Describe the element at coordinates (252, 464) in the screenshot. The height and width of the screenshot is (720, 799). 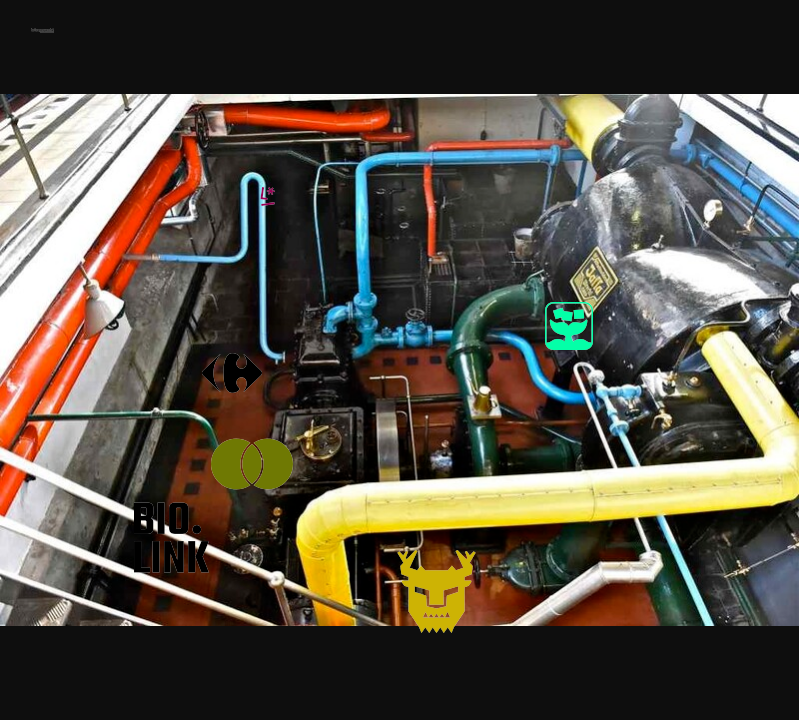
I see `pay with mastercard` at that location.